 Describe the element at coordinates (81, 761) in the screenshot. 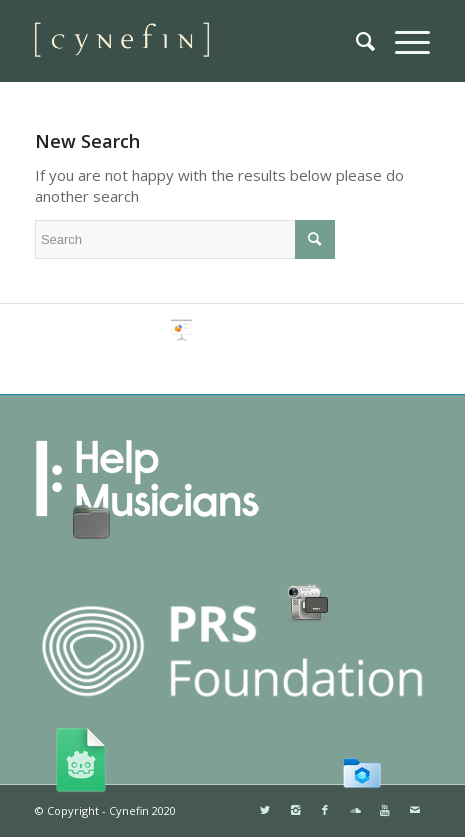

I see `a godot shader file` at that location.